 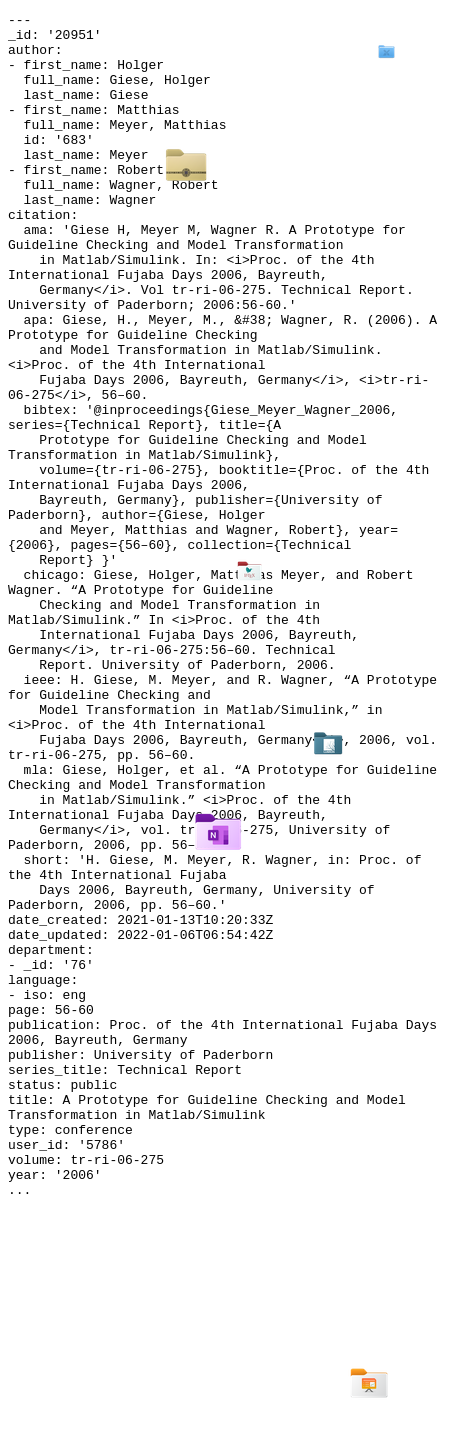 I want to click on open folder containing pokémon or pokelantis-themed content, so click(x=186, y=166).